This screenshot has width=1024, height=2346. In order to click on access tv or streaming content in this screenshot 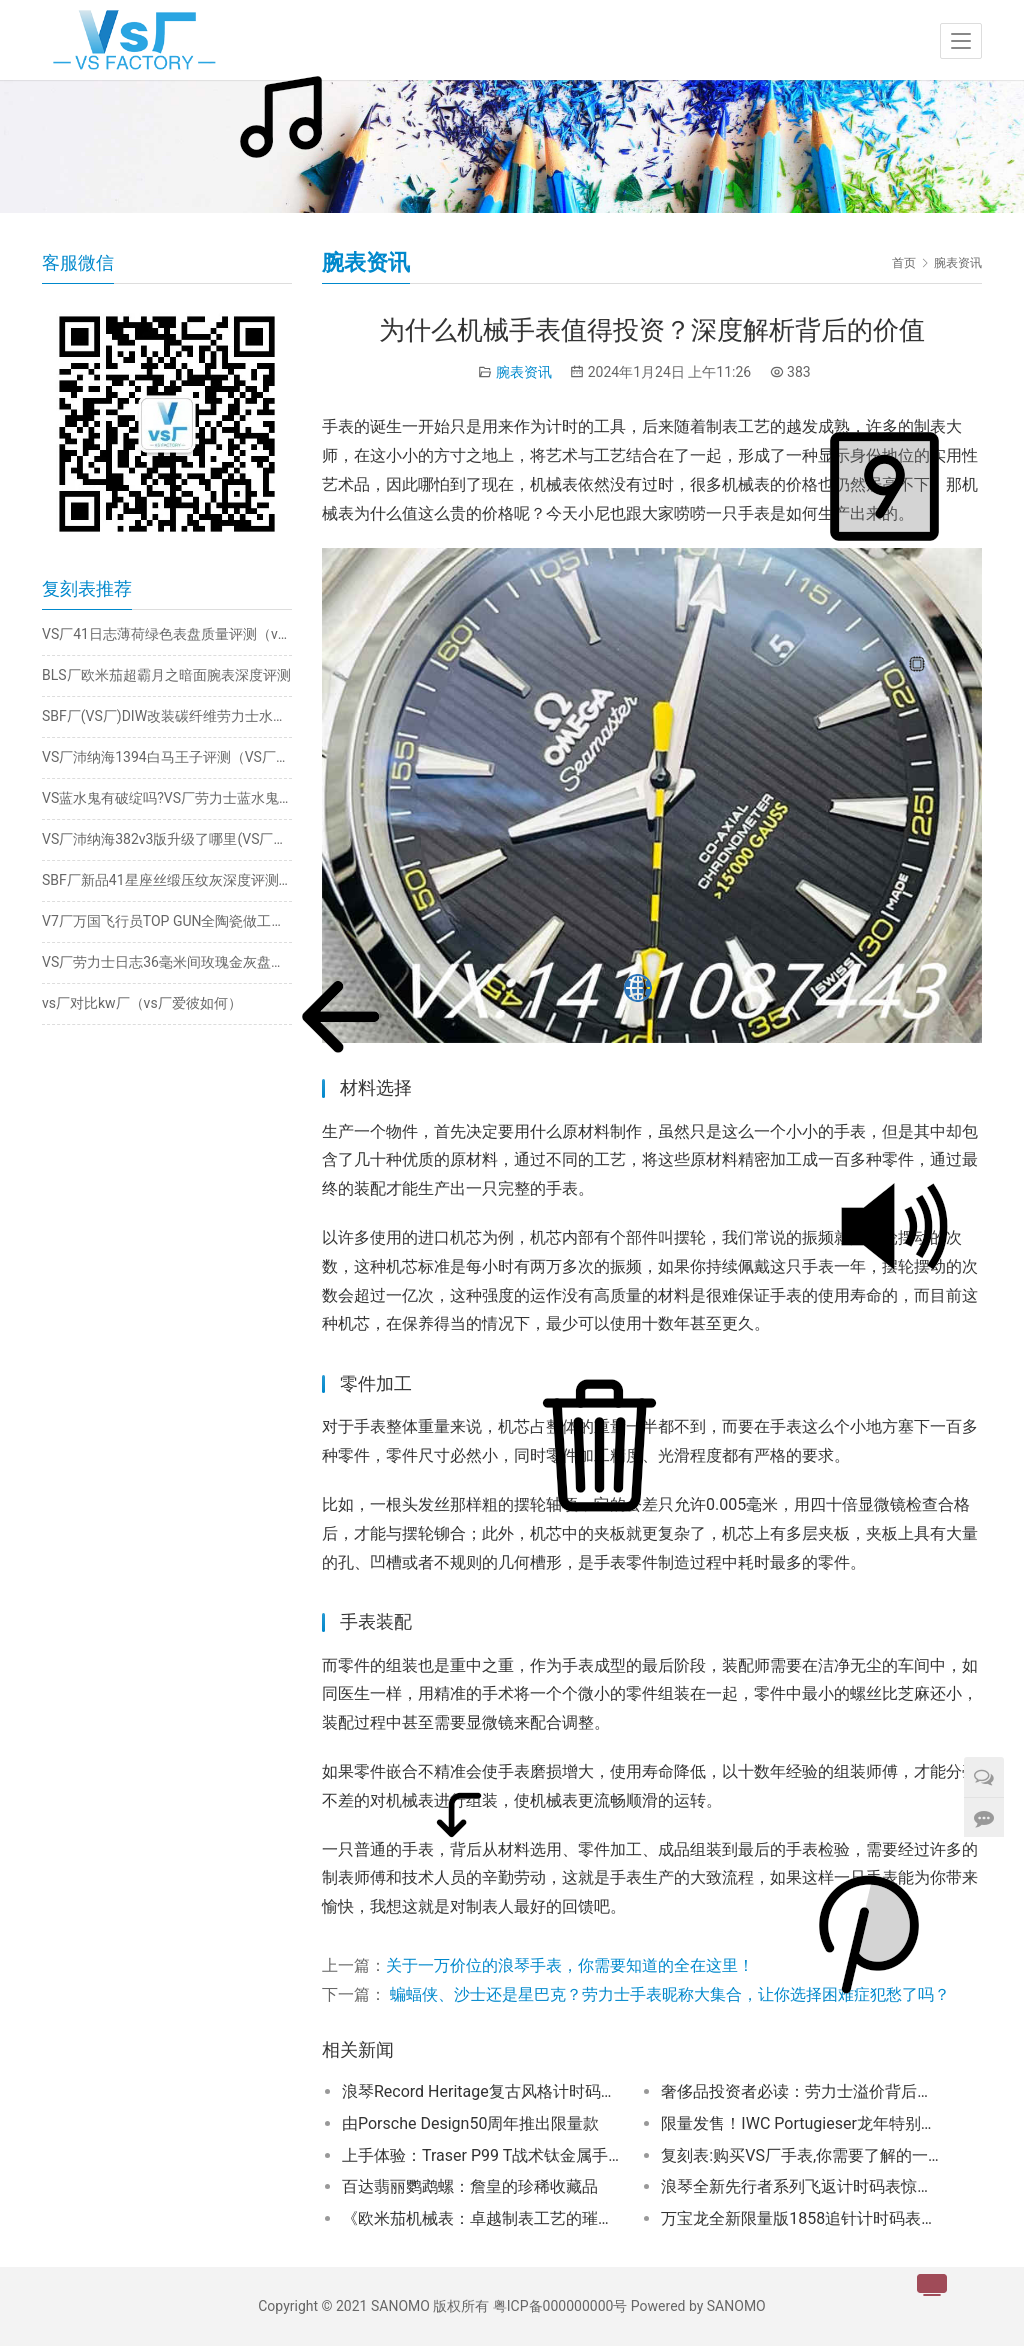, I will do `click(932, 2285)`.